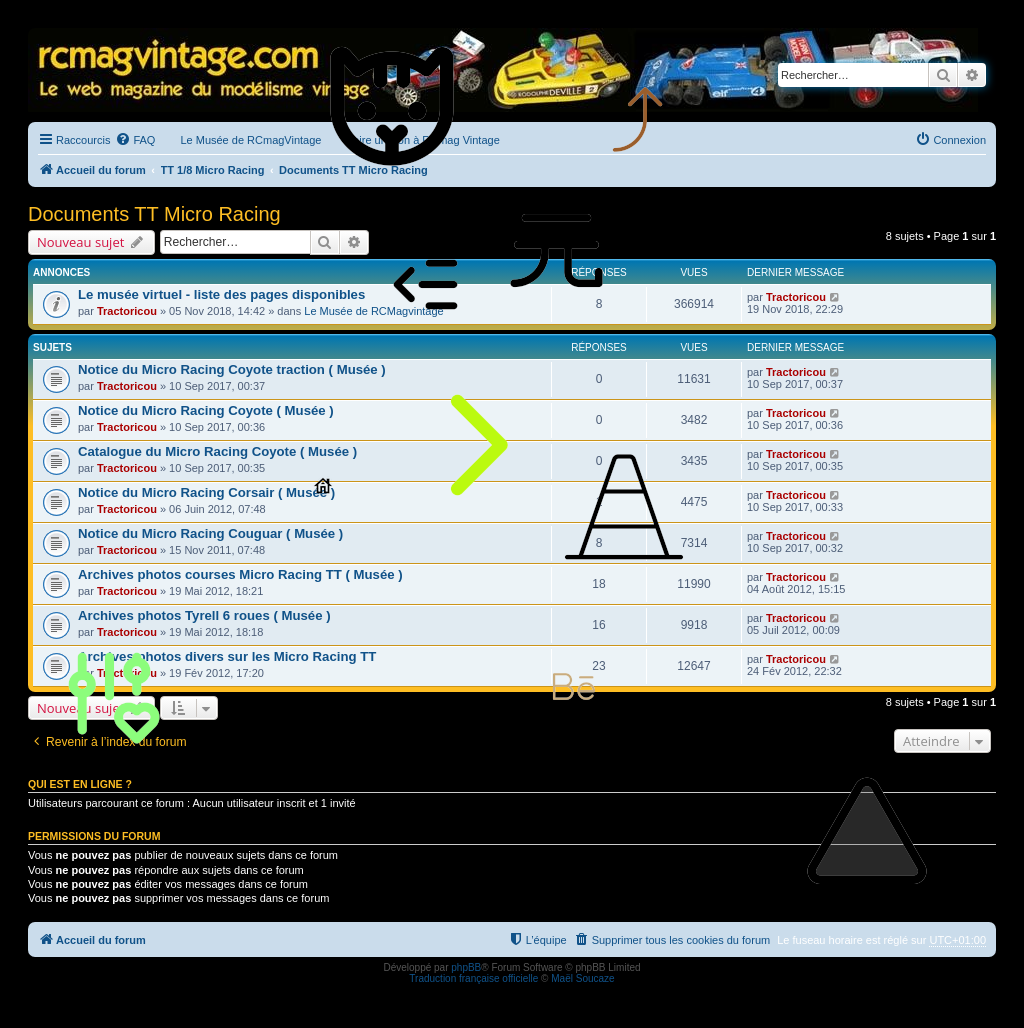  Describe the element at coordinates (556, 252) in the screenshot. I see `view prices in chinese yuan` at that location.